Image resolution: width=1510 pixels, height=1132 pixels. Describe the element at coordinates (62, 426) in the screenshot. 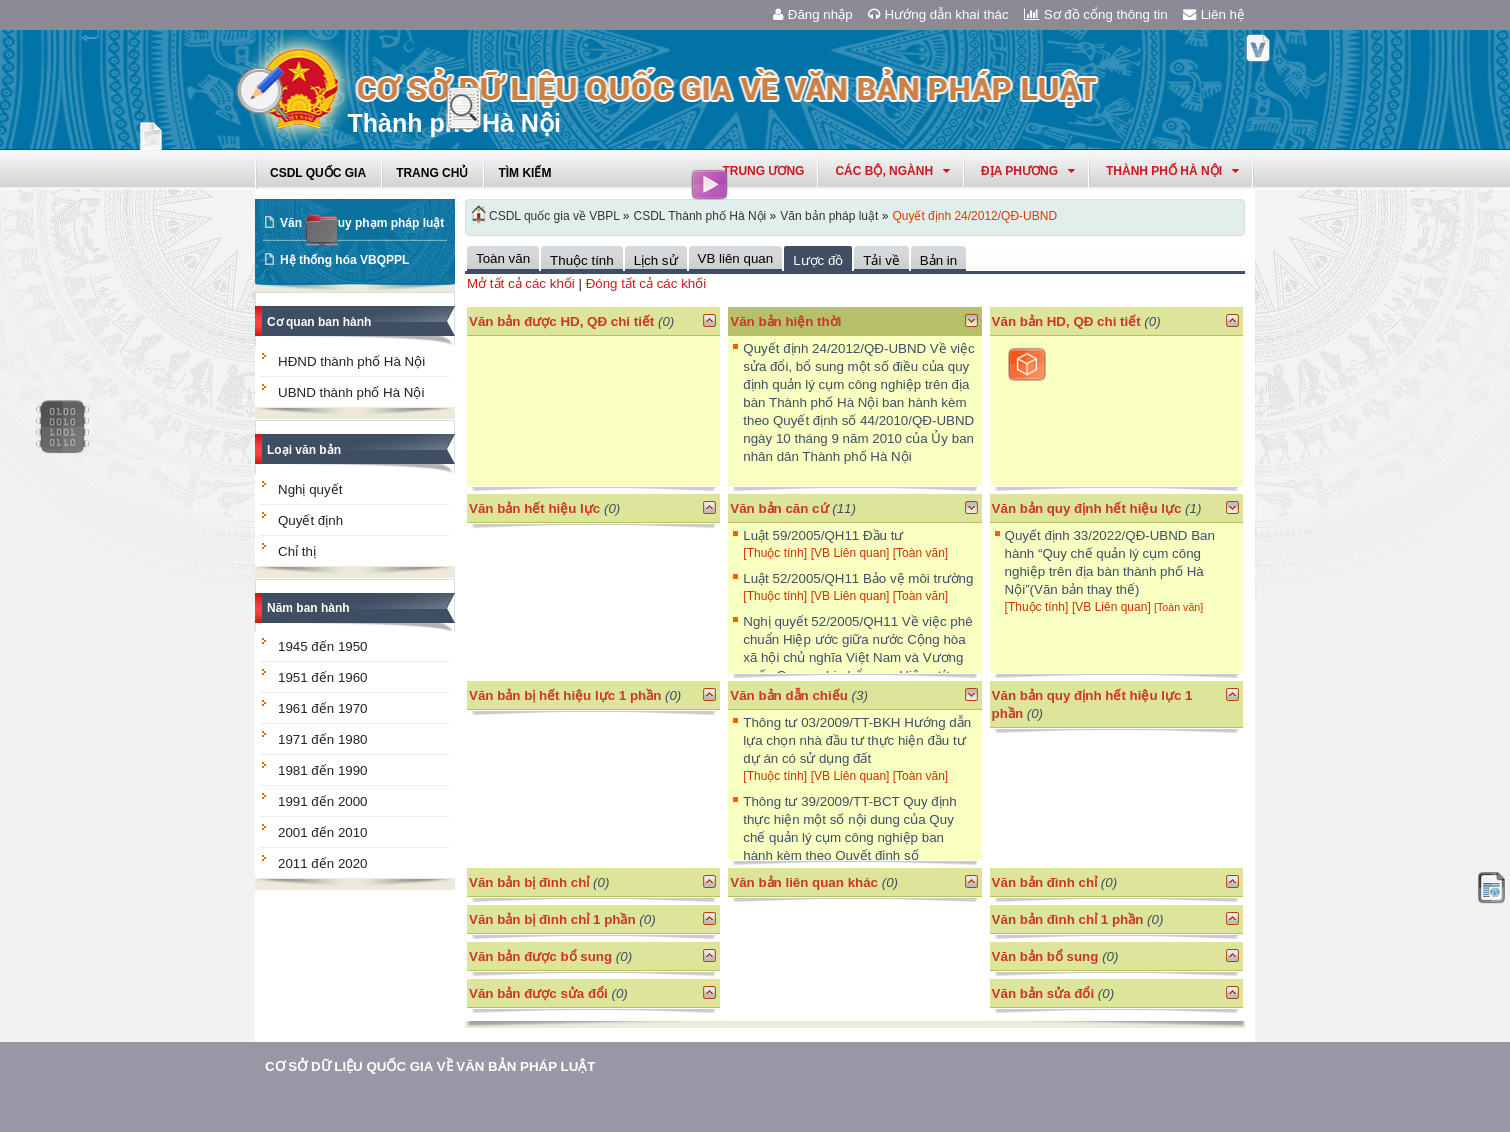

I see `firmware or binary file type indicator` at that location.